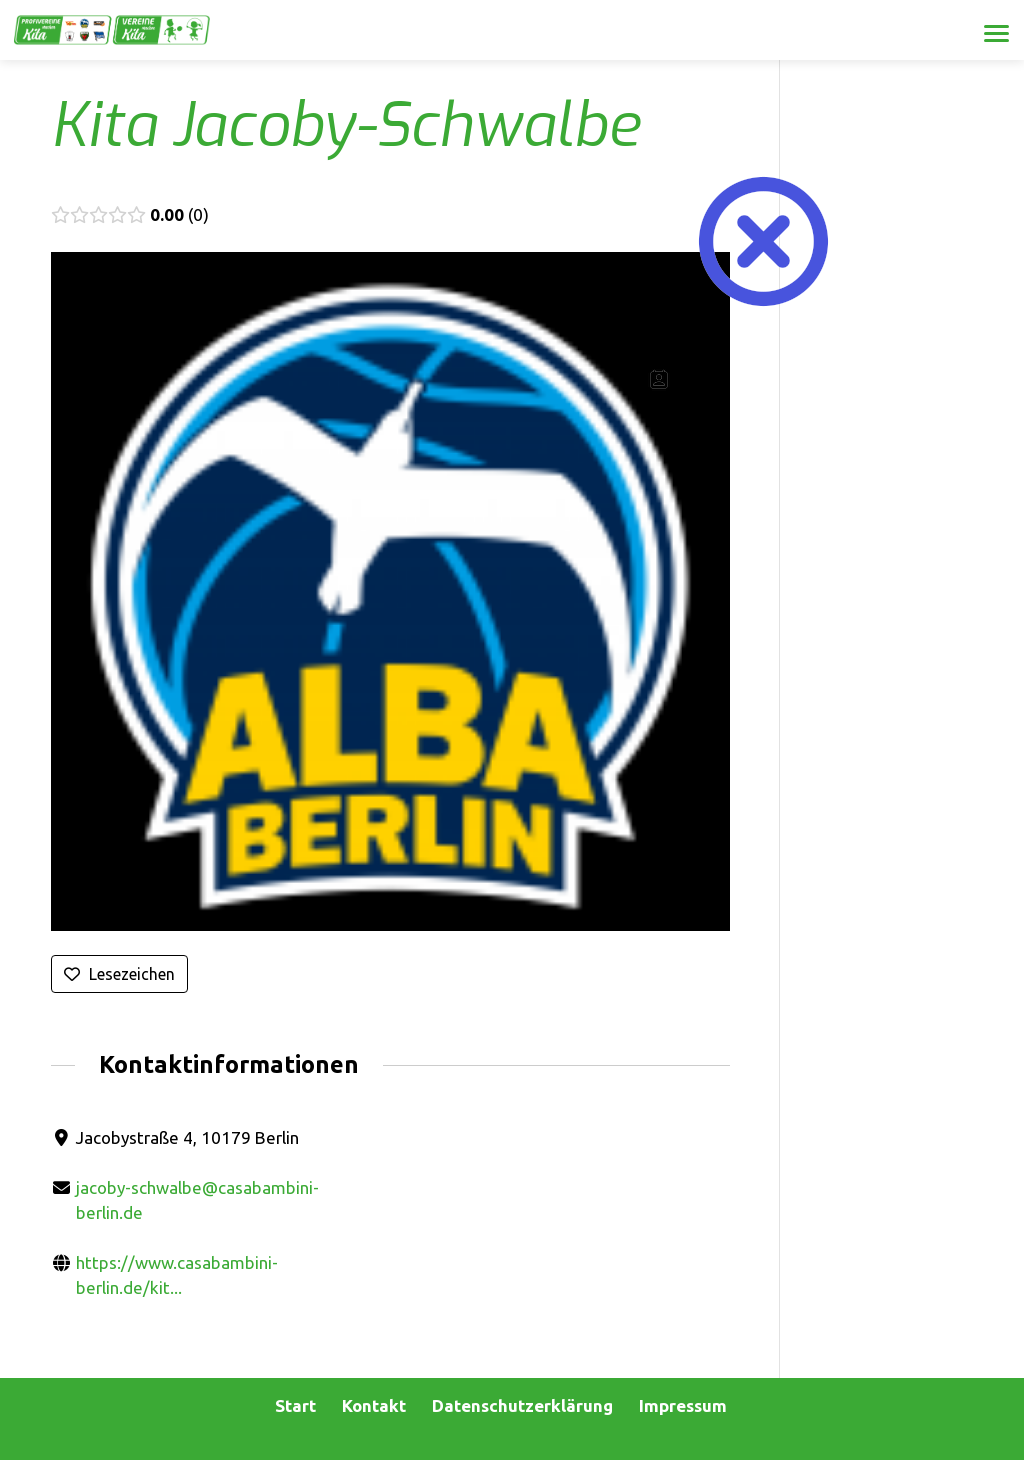  Describe the element at coordinates (763, 241) in the screenshot. I see `close or dismiss a dialog` at that location.